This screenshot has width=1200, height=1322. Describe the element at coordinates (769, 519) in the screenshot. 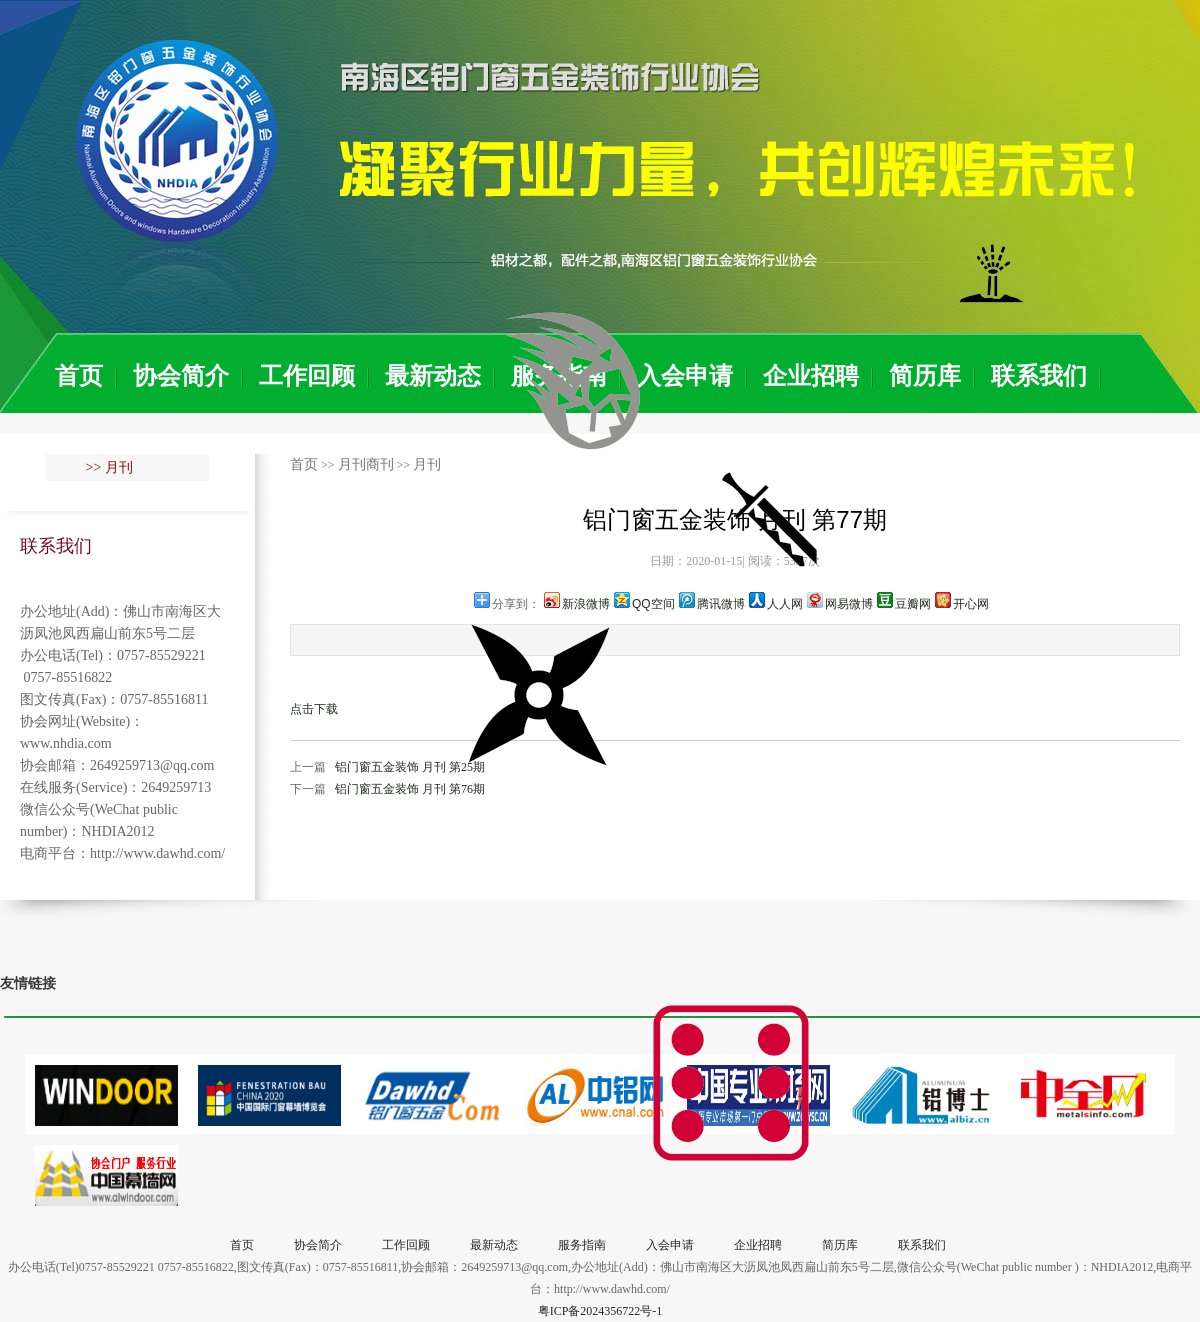

I see `select crocodile-themed sword weapon` at that location.